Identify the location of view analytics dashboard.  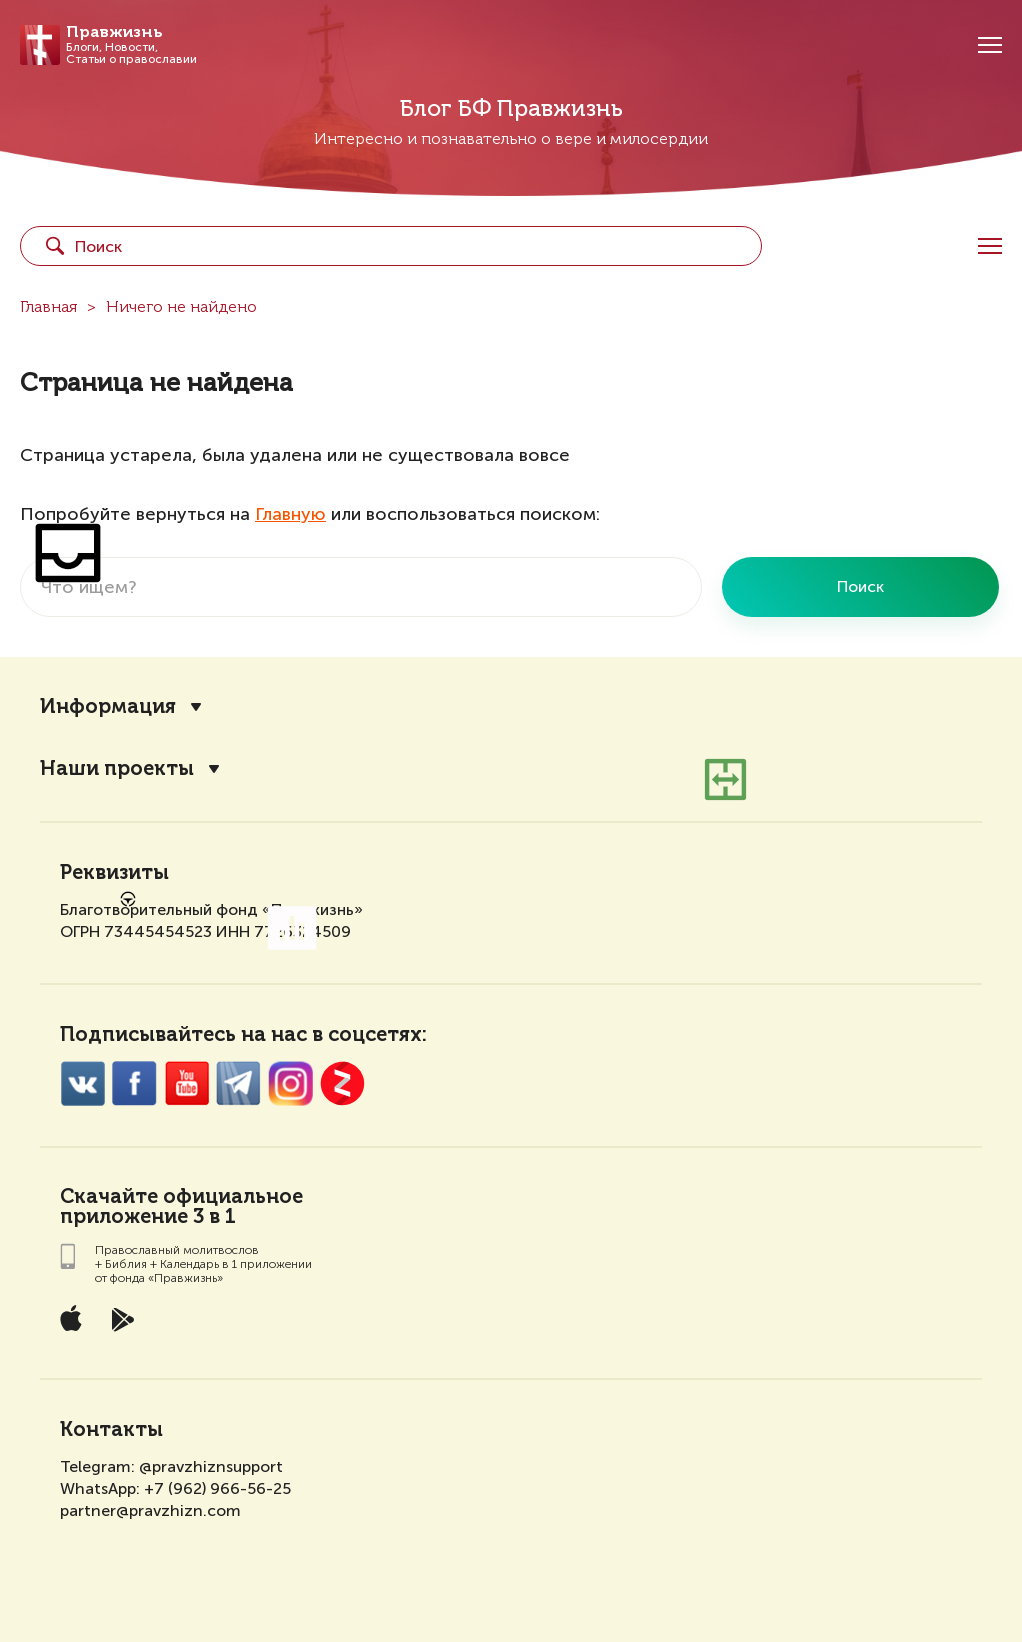
(292, 928).